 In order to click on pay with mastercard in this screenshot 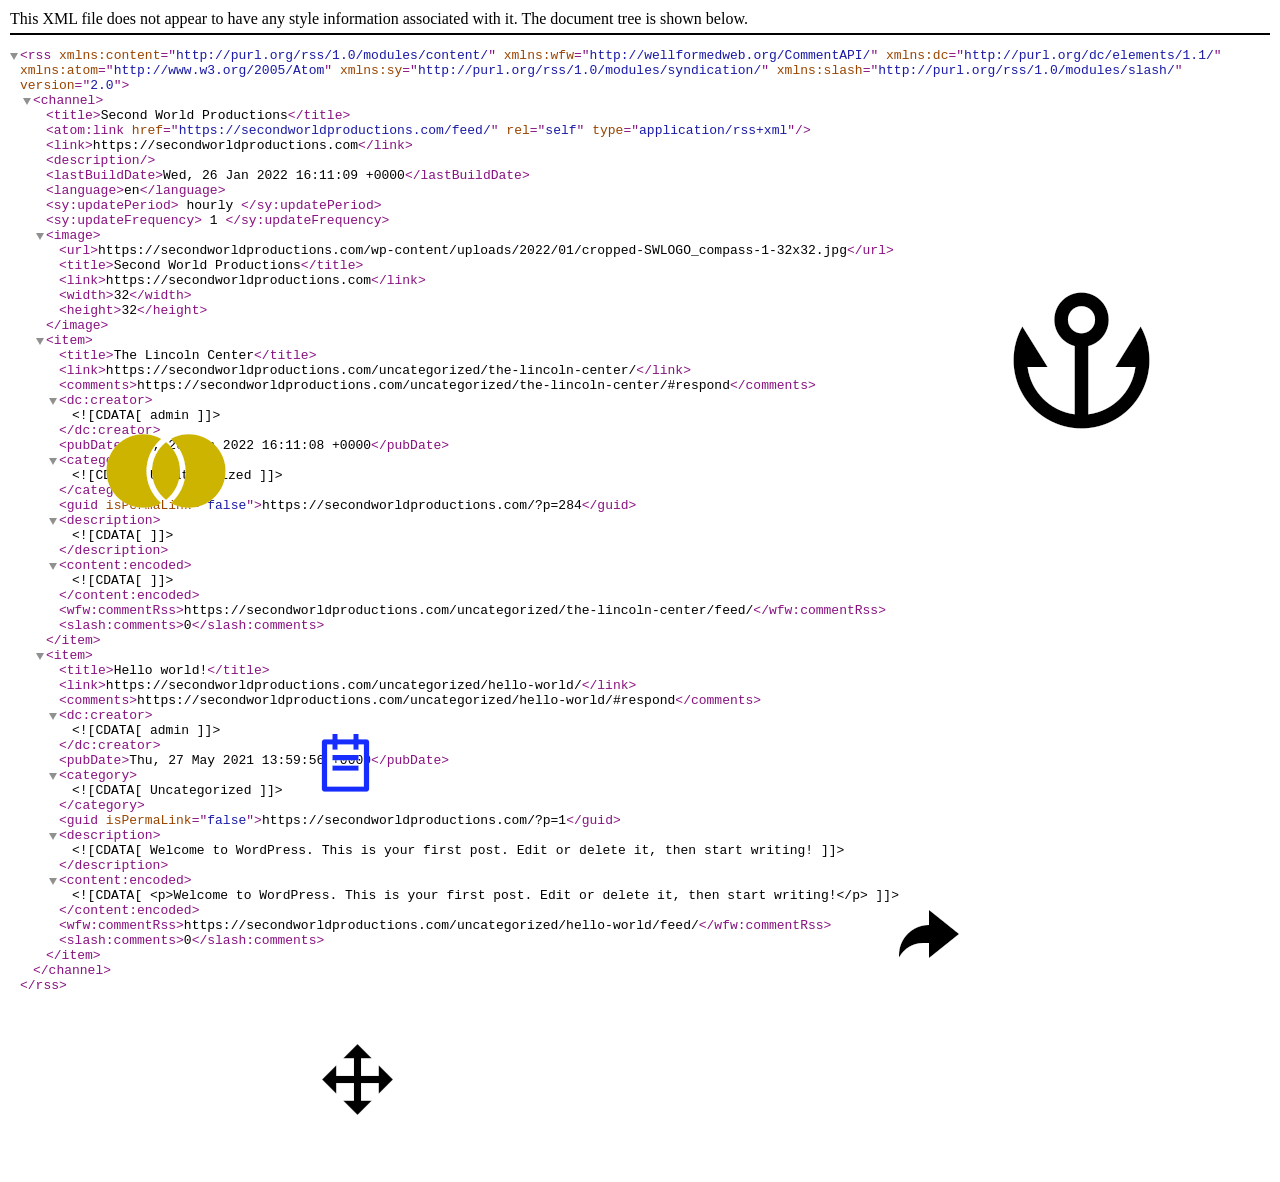, I will do `click(166, 471)`.